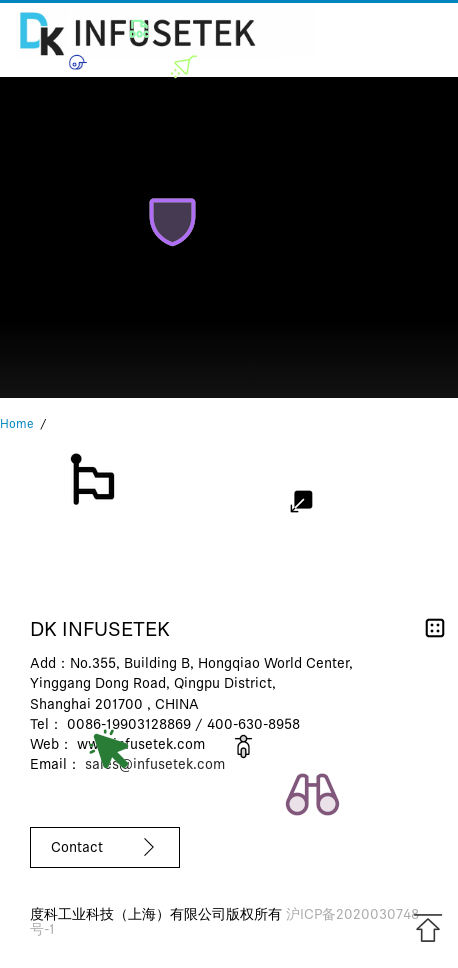 This screenshot has height=968, width=458. I want to click on select moped or scooter delivery option, so click(243, 746).